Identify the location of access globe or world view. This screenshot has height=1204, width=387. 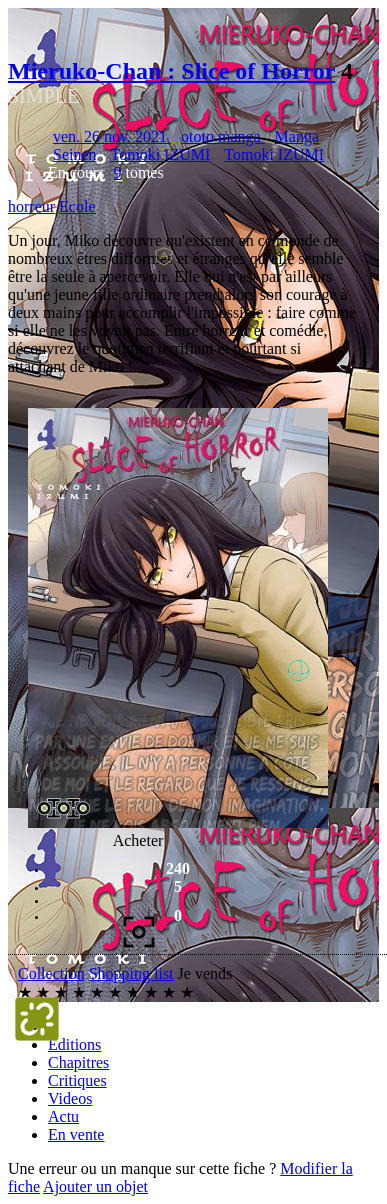
(298, 670).